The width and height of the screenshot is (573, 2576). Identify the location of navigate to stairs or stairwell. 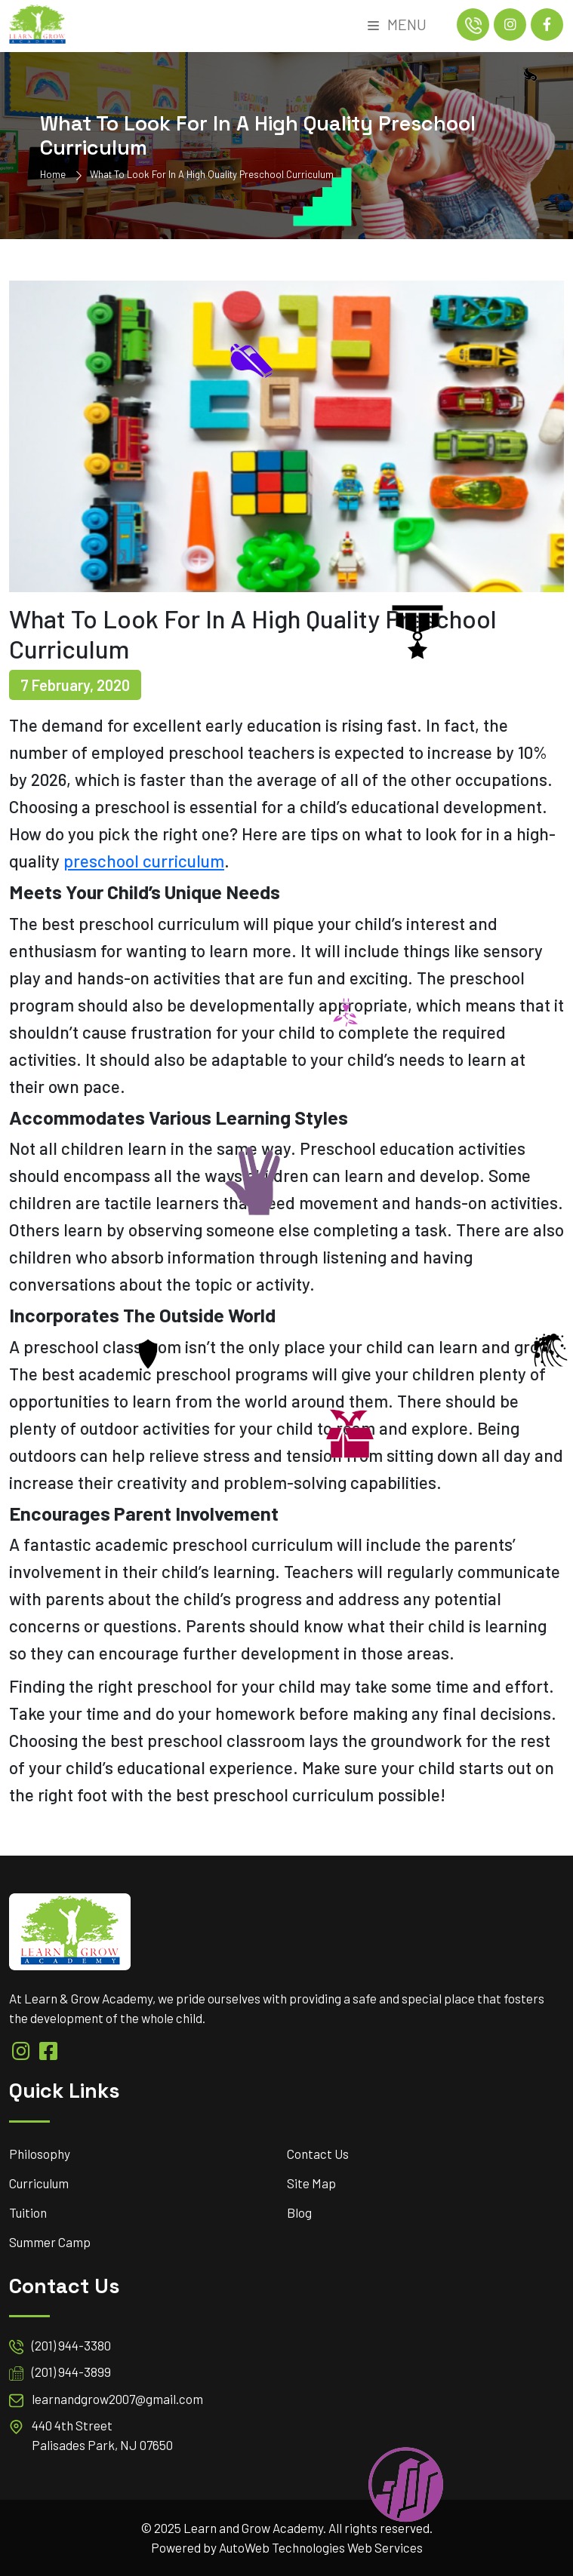
(322, 197).